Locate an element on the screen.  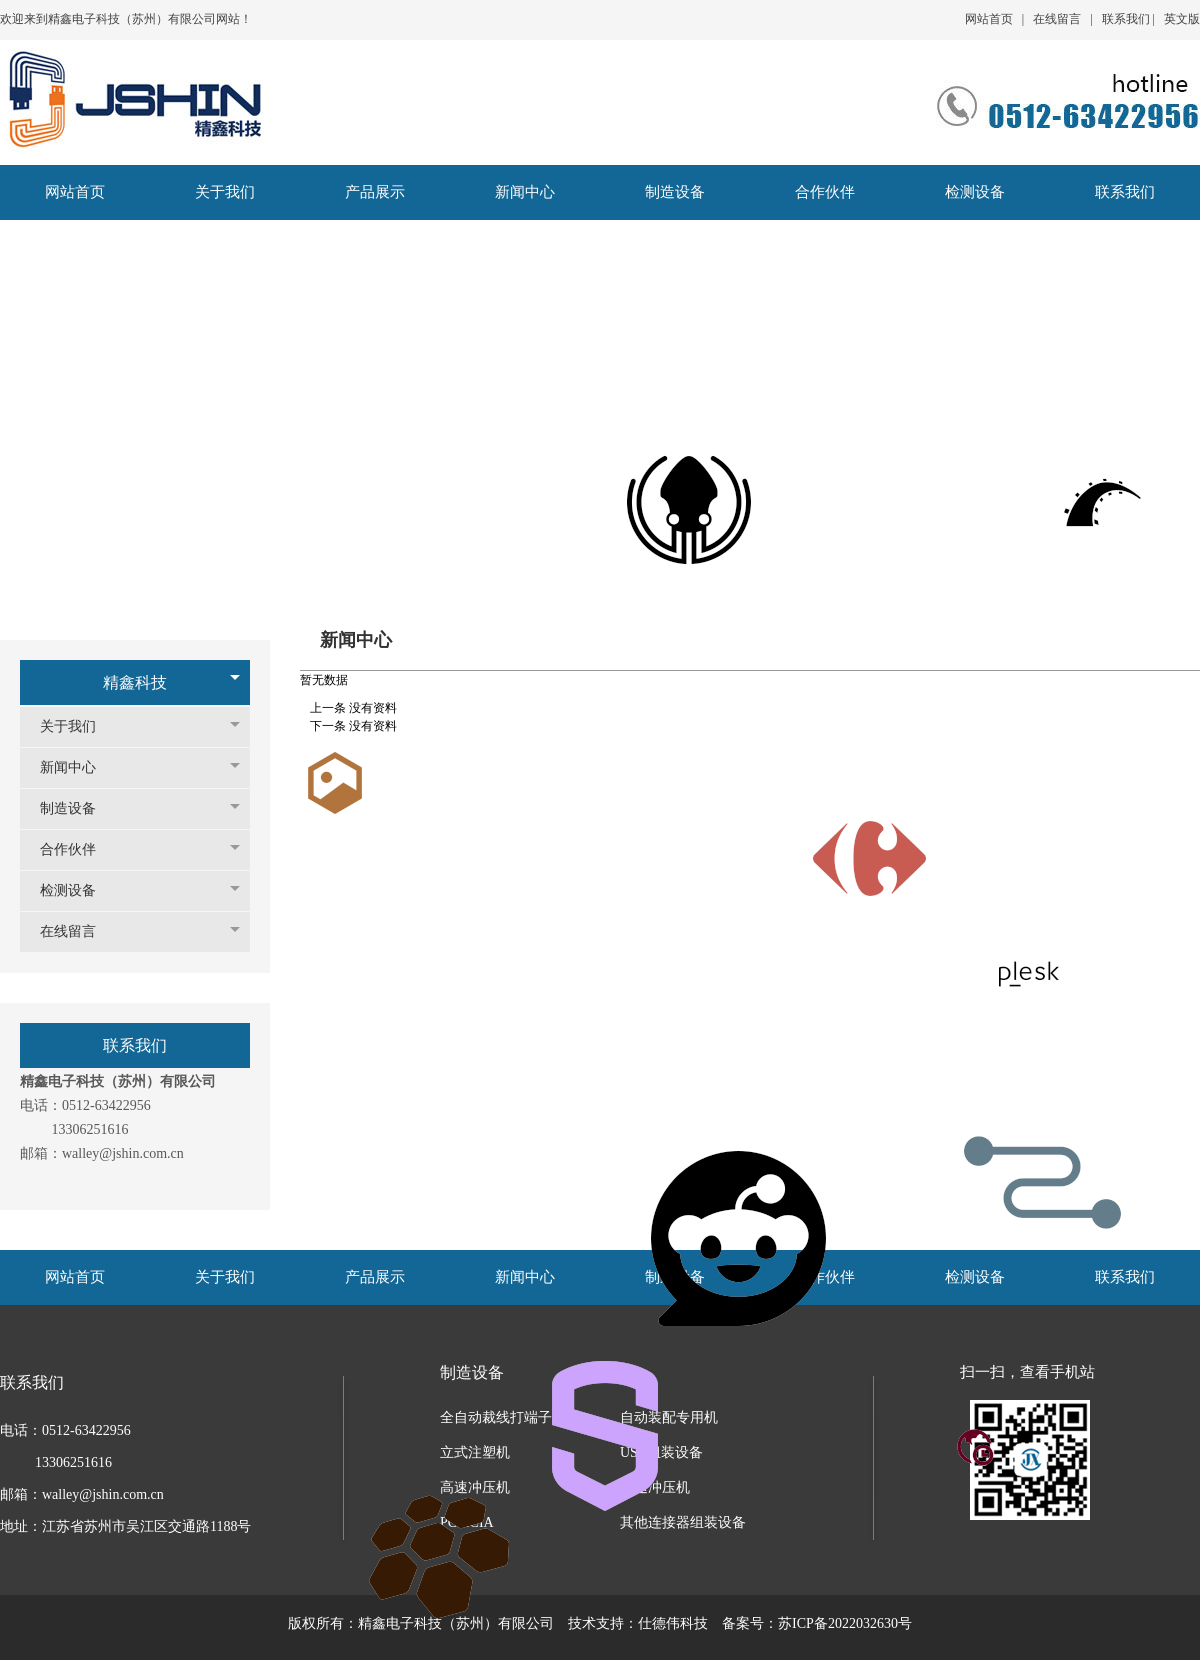
open the Carrefour shopping app is located at coordinates (869, 858).